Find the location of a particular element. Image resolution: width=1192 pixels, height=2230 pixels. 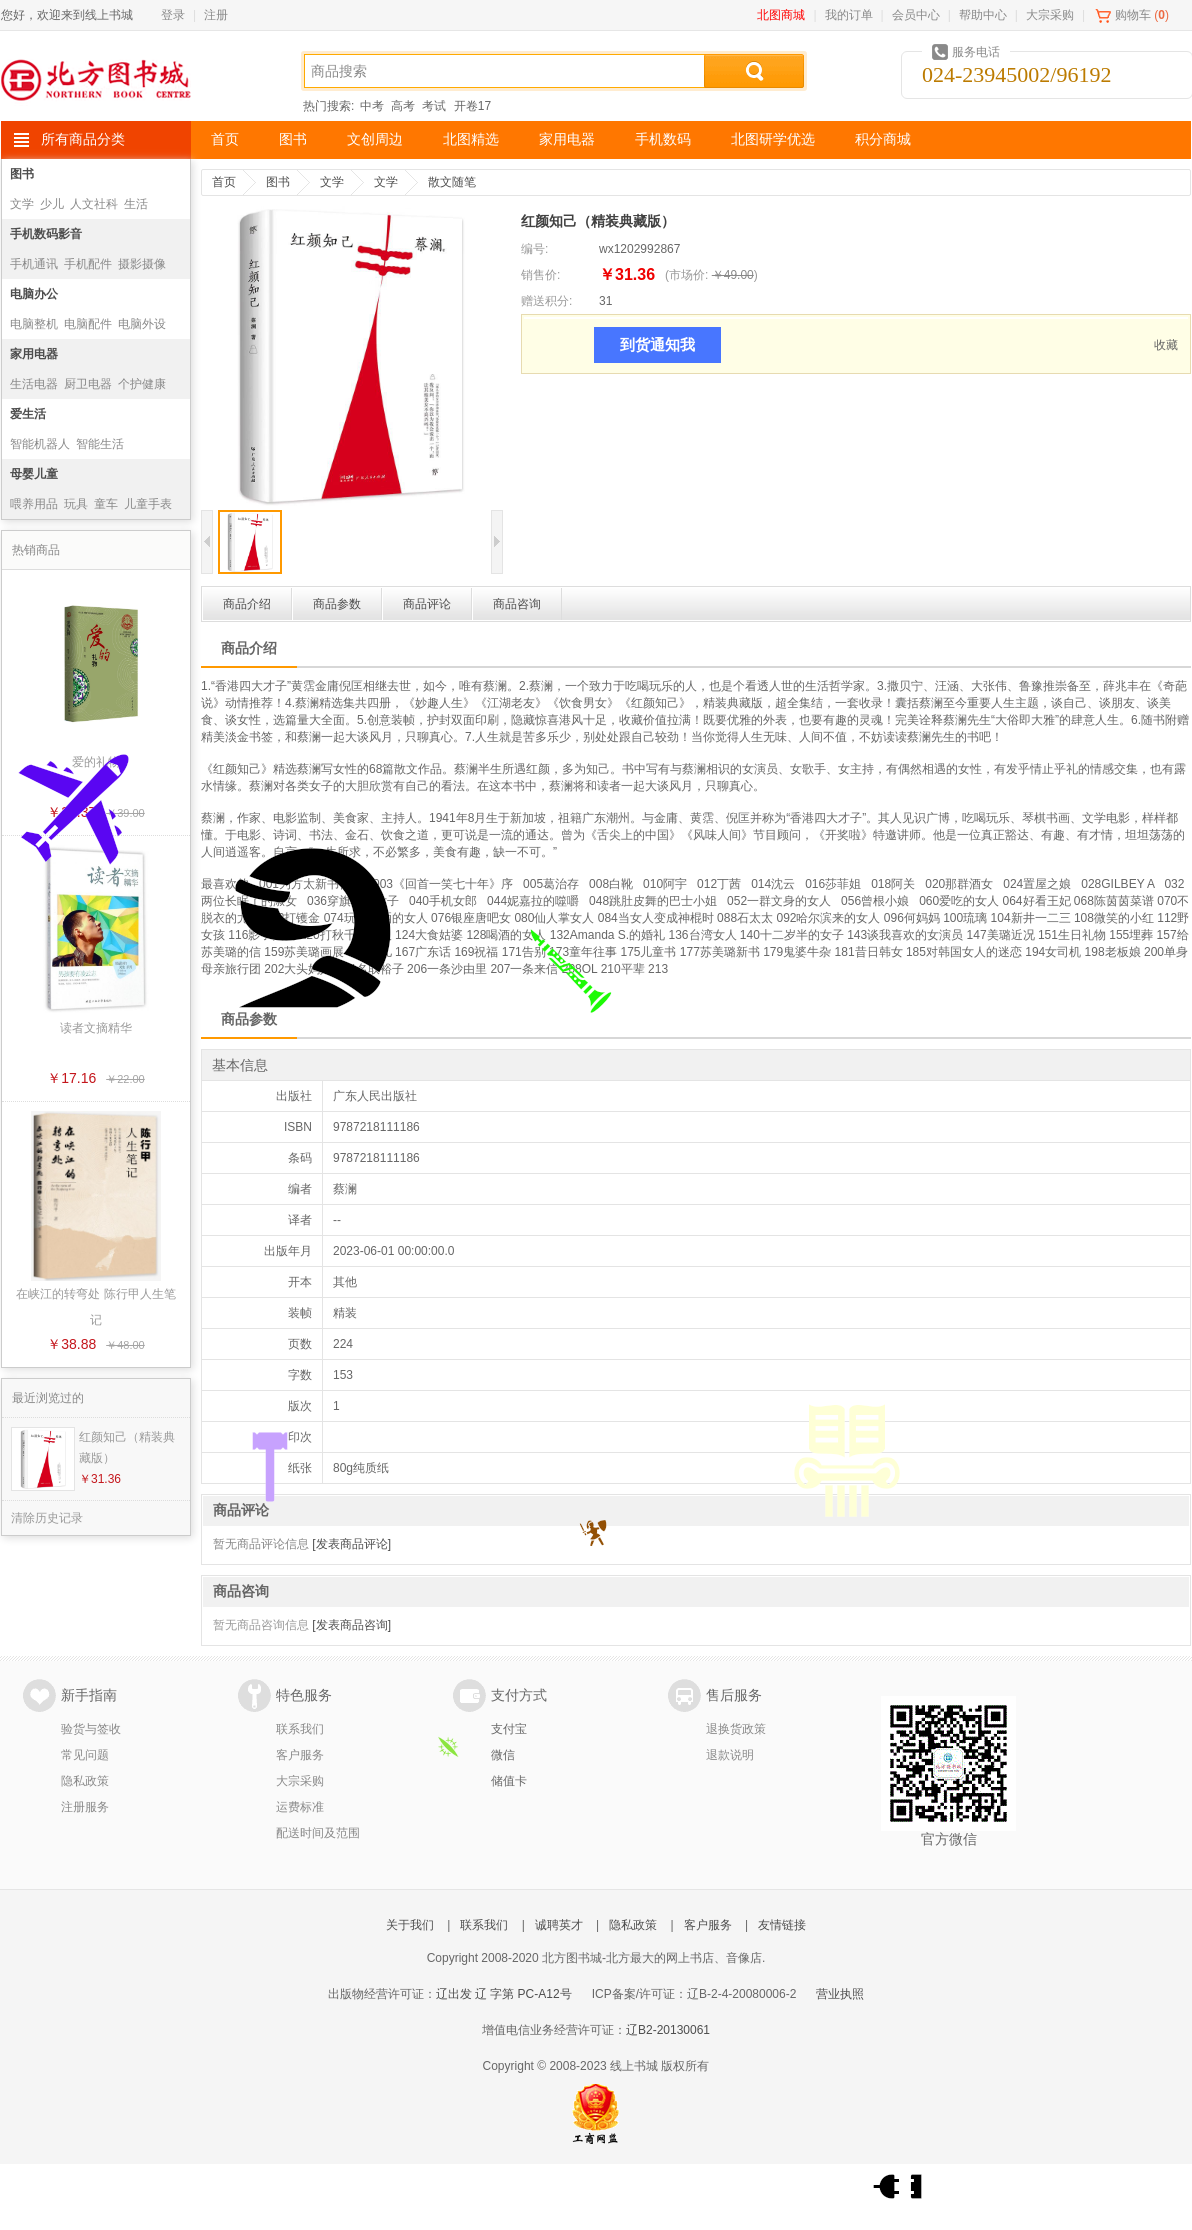

access flight booking or travel options is located at coordinates (72, 811).